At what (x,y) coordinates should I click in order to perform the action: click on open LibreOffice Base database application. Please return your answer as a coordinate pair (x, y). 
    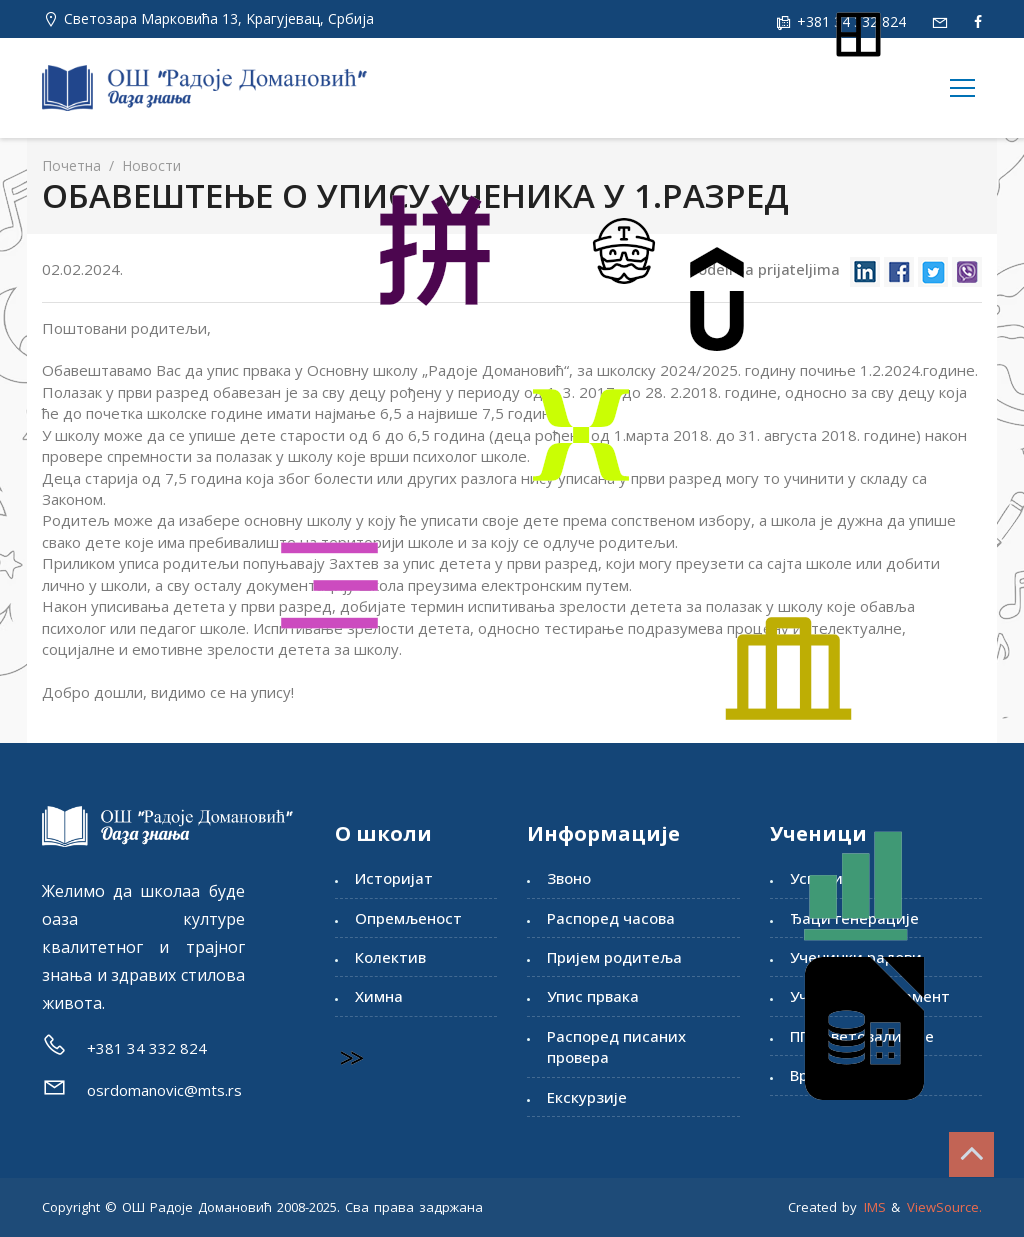
    Looking at the image, I should click on (864, 1028).